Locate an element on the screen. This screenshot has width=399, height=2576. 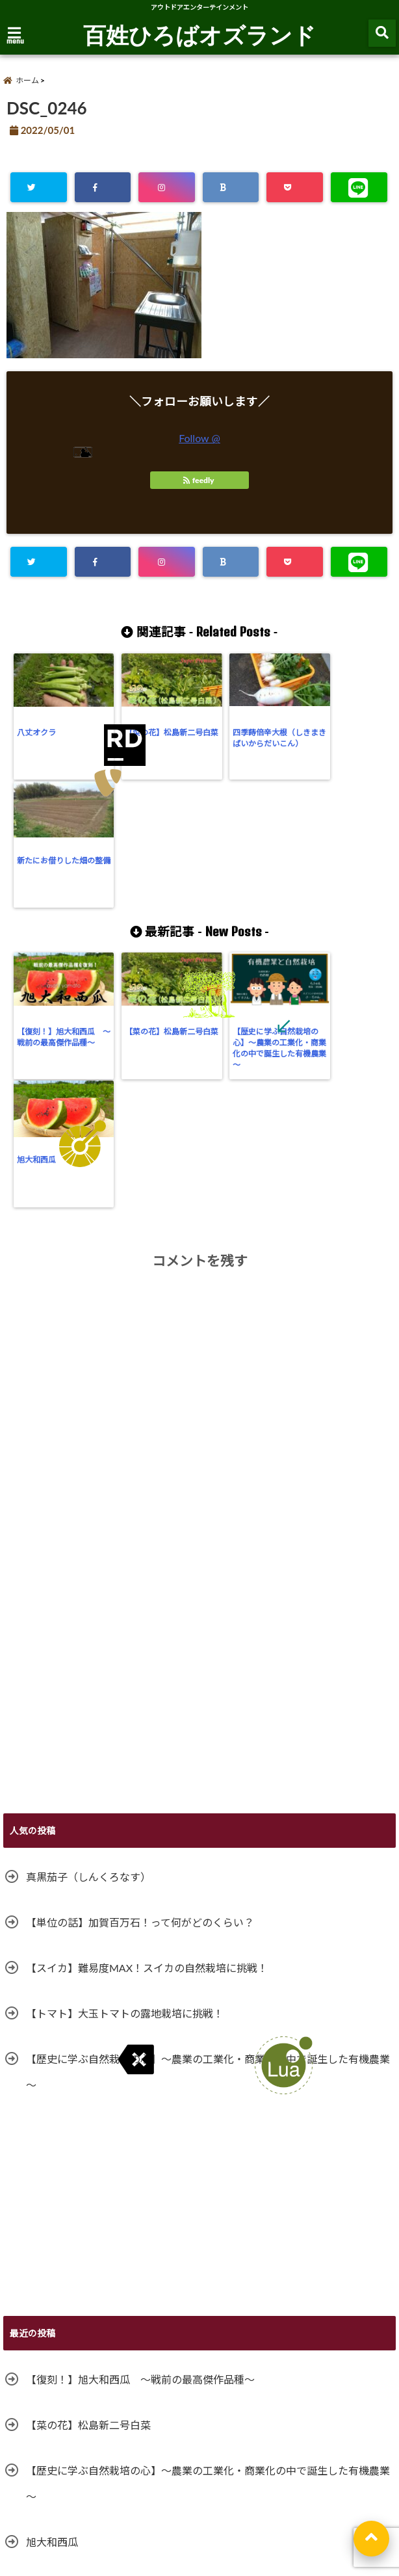
open JetBrains Rider IDE is located at coordinates (125, 745).